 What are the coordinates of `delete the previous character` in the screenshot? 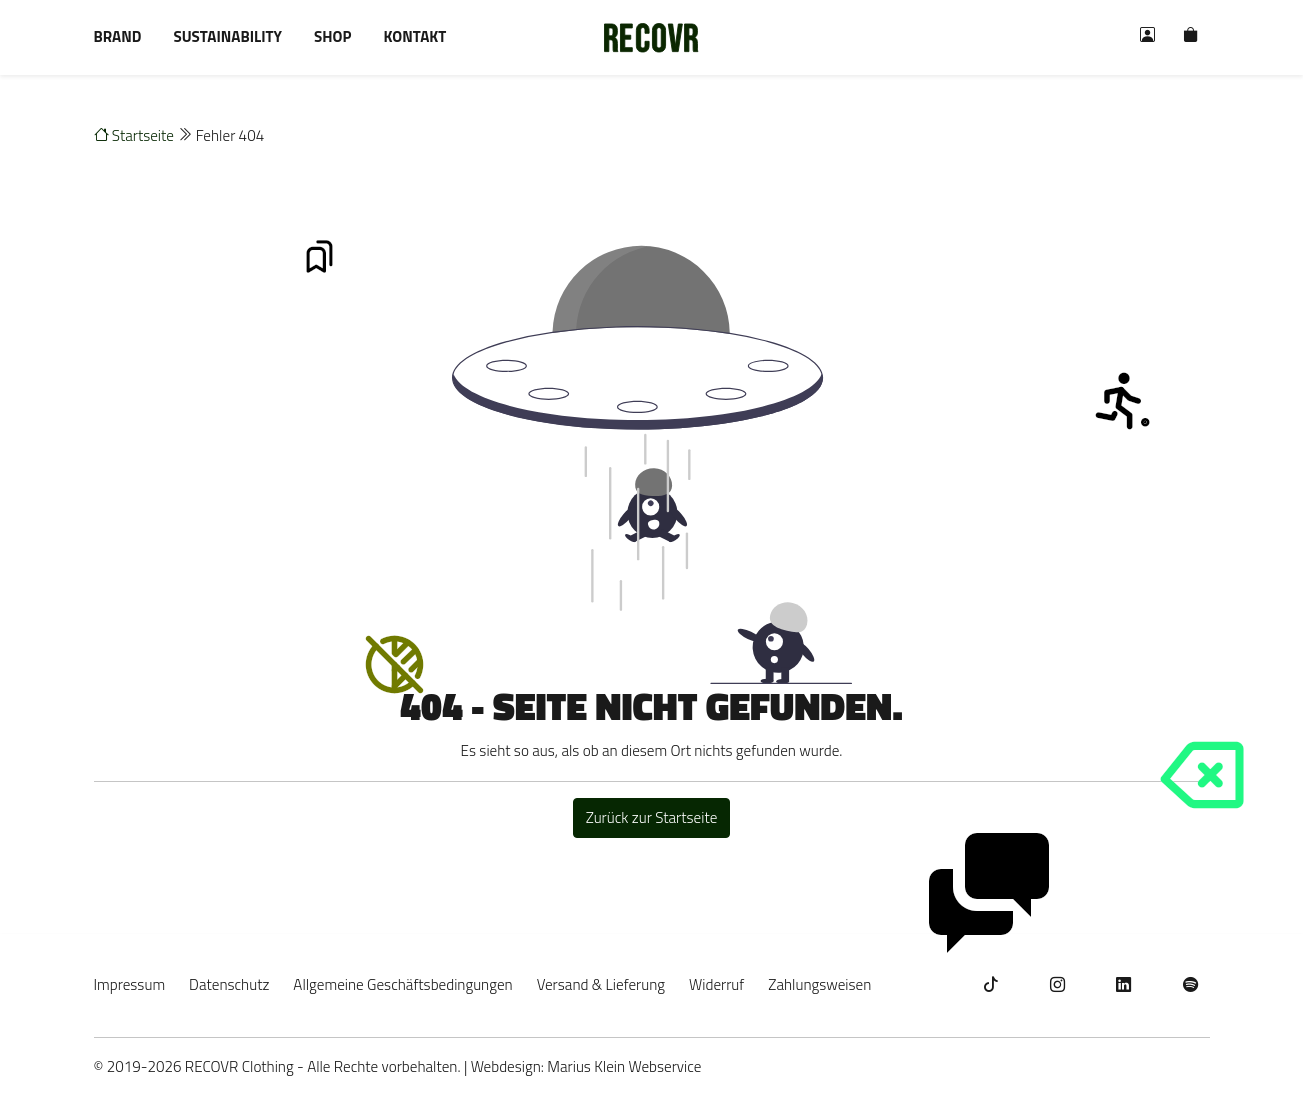 It's located at (1202, 775).